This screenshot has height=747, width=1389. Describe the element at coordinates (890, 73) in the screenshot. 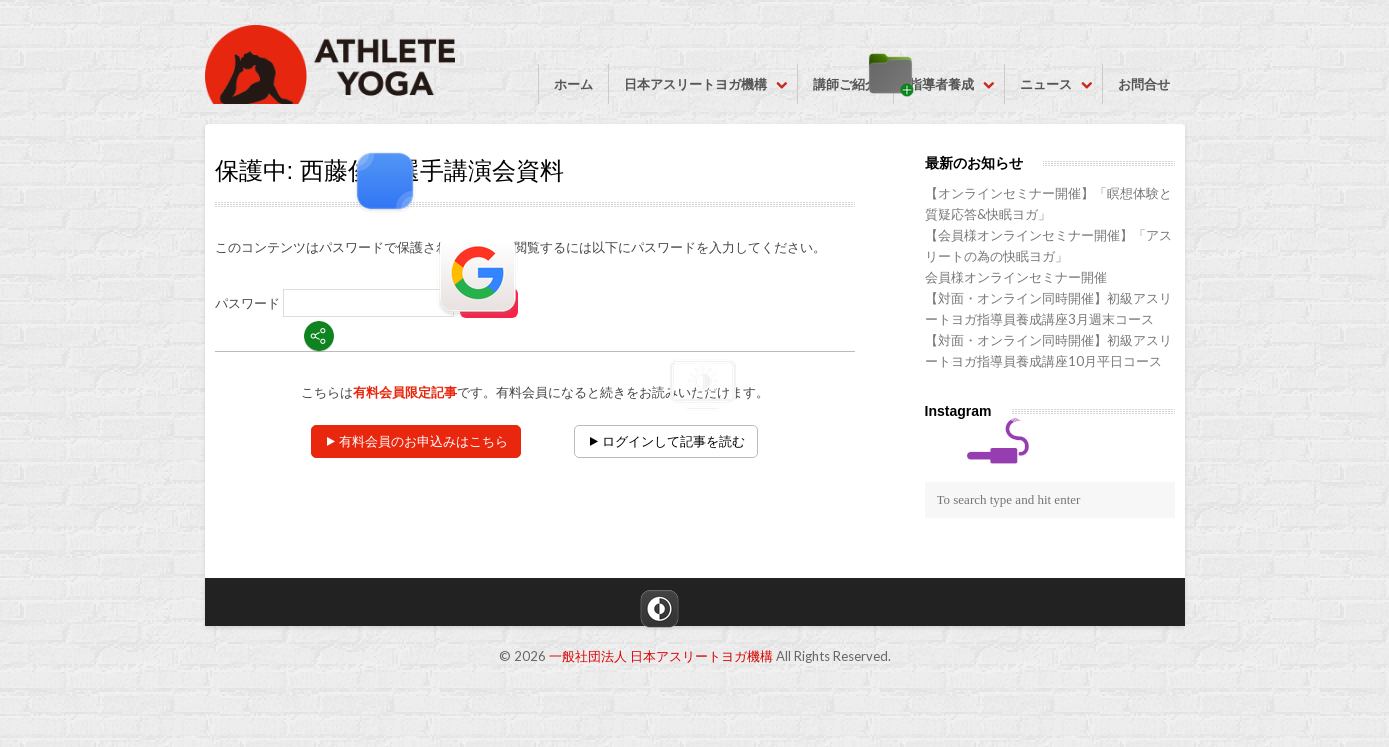

I see `create a new folder` at that location.